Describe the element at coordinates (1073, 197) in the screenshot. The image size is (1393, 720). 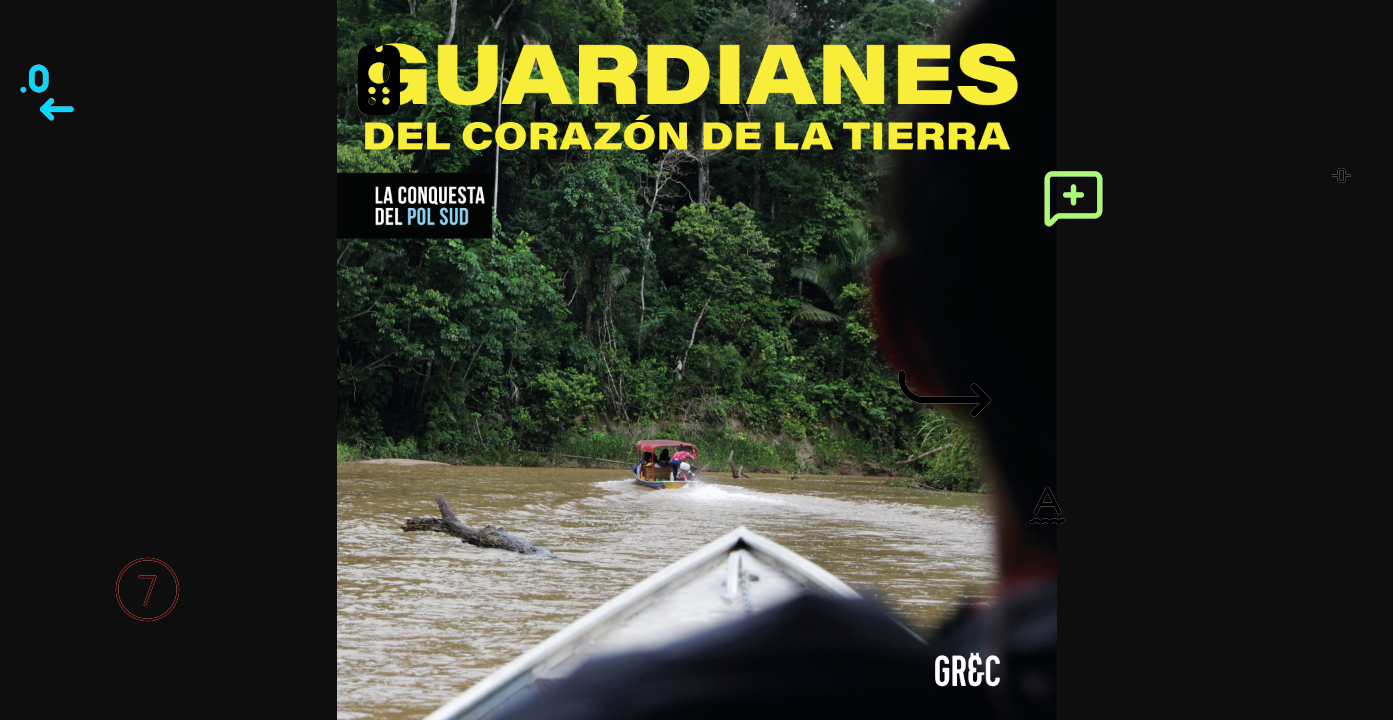
I see `compose a new message` at that location.